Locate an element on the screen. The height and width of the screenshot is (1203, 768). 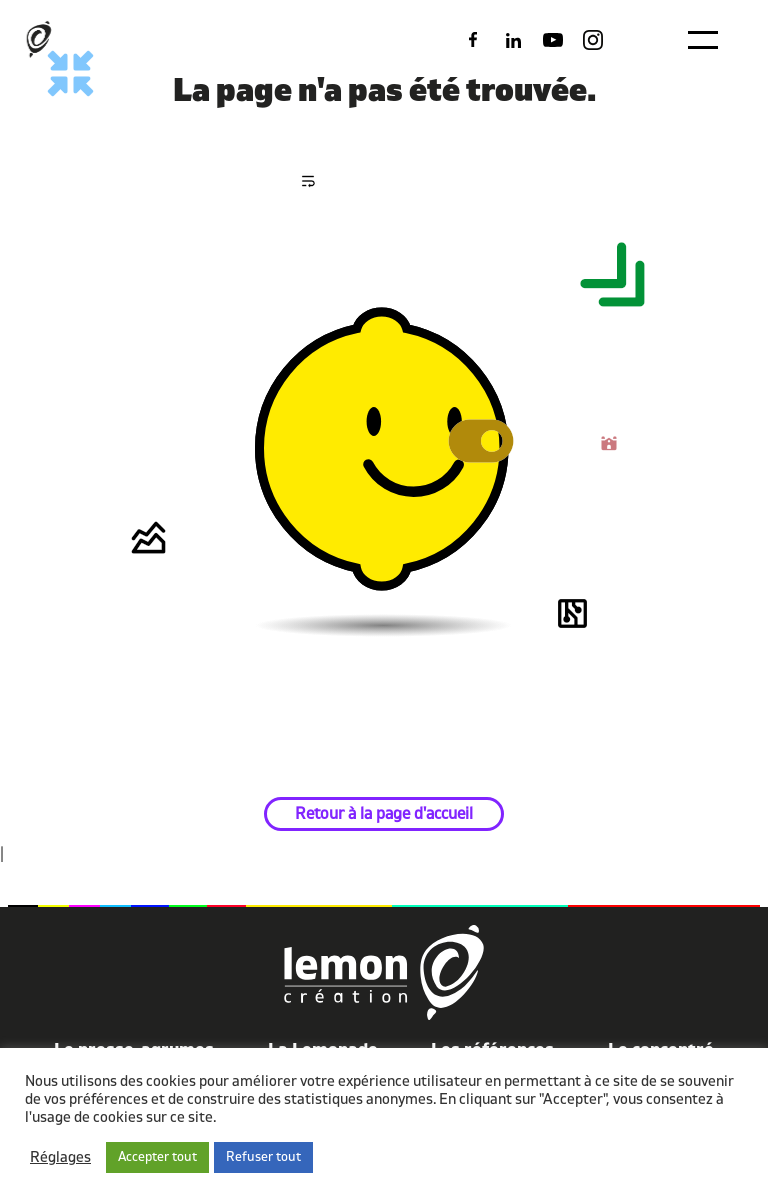
find nearby synagogues is located at coordinates (609, 443).